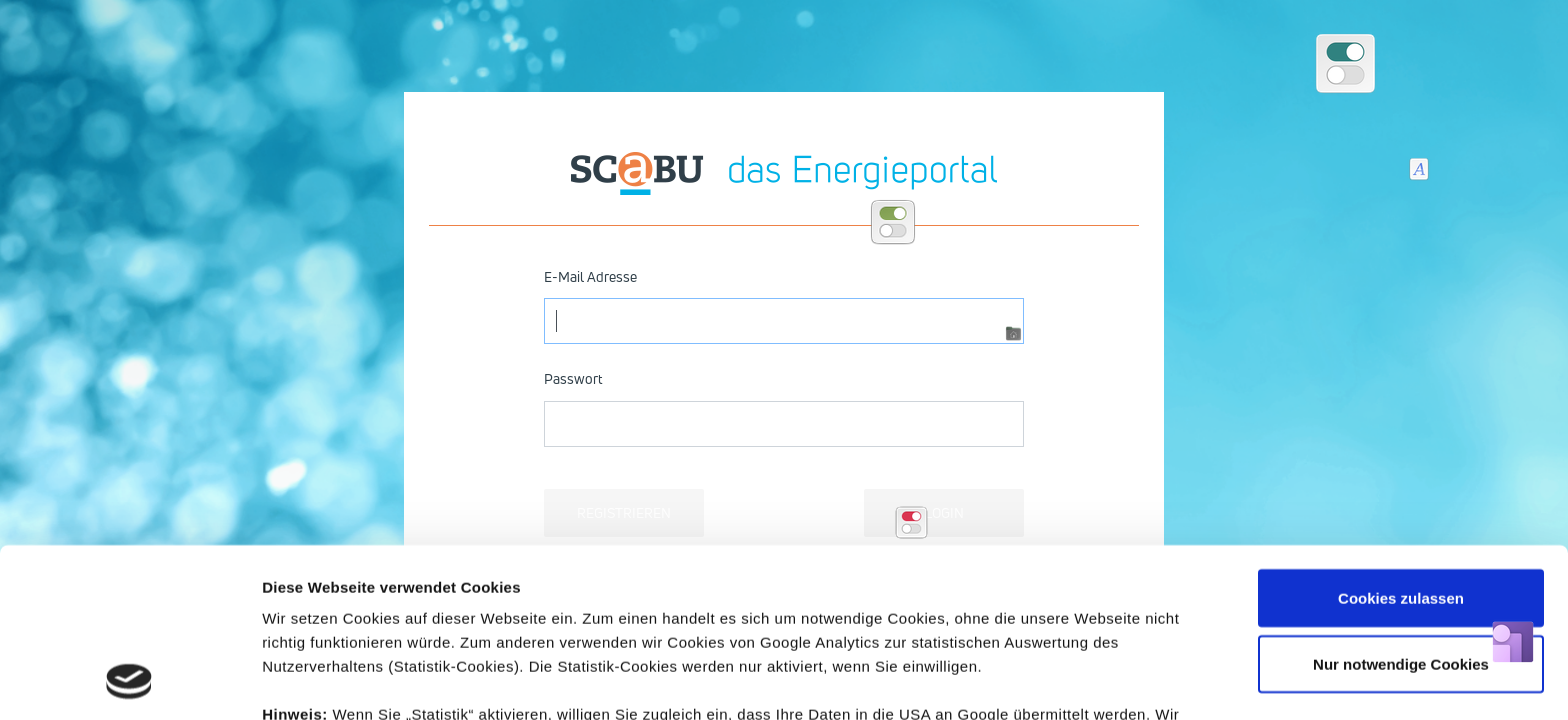  What do you see at coordinates (1513, 642) in the screenshot?
I see `open the CoreHR app` at bounding box center [1513, 642].